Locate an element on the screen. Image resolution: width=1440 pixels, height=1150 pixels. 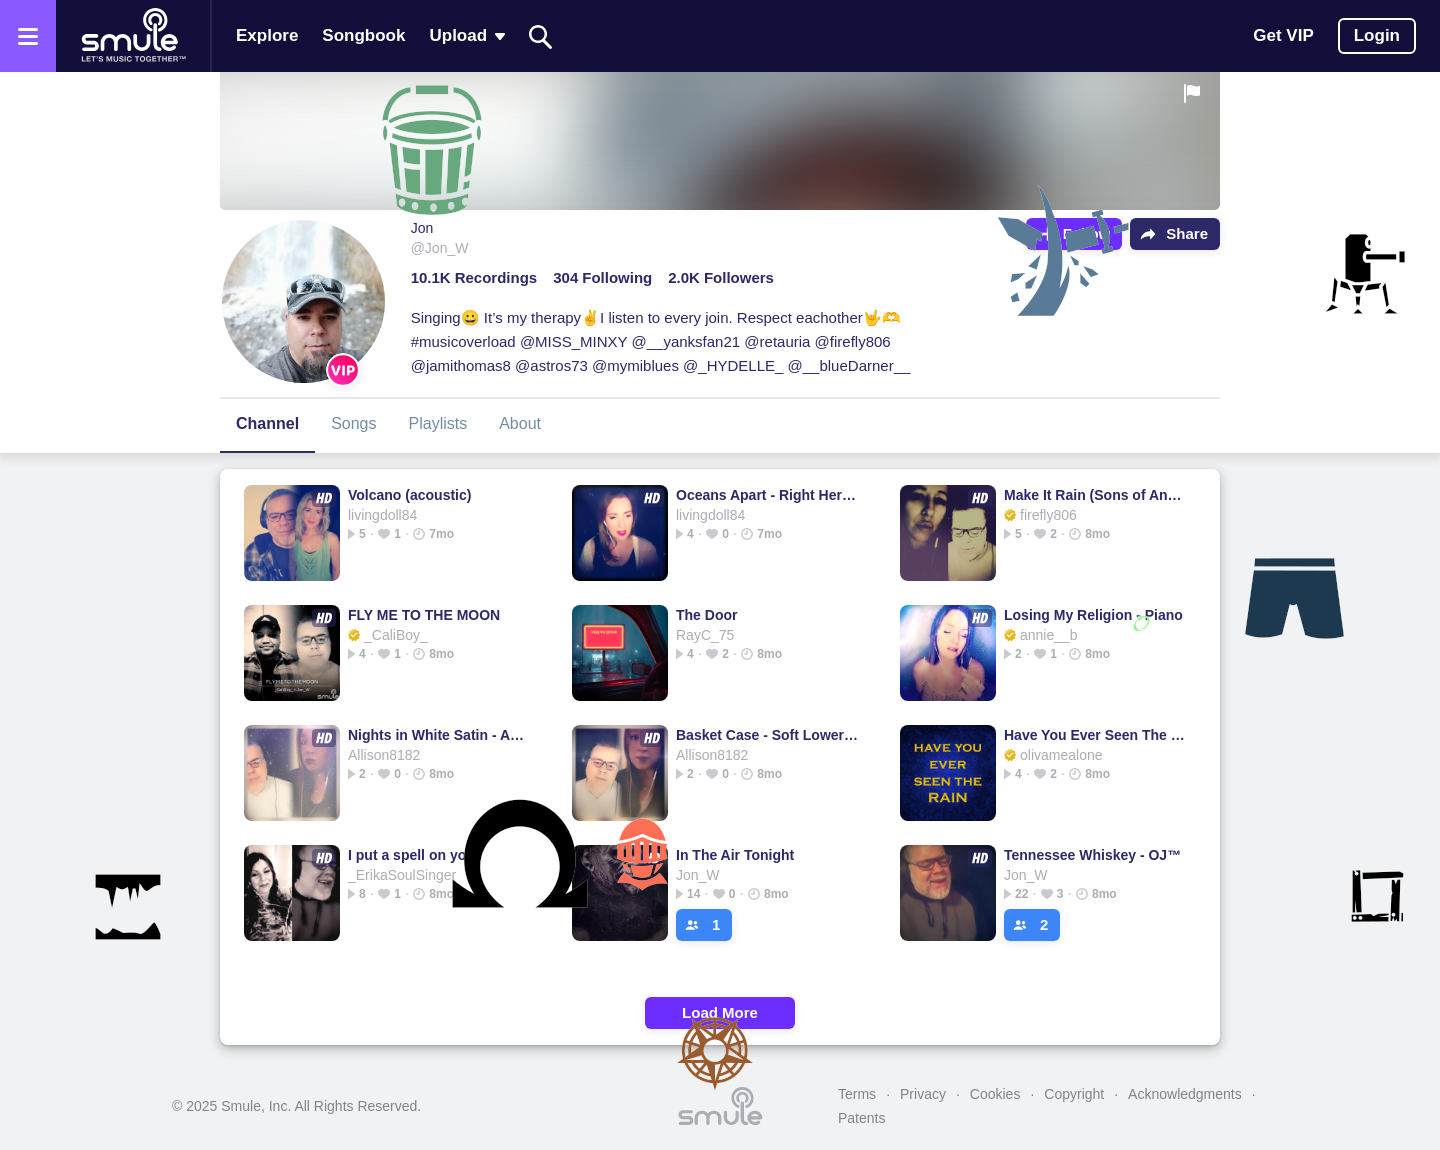
select underwear or shorts in a clothing game is located at coordinates (1294, 598).